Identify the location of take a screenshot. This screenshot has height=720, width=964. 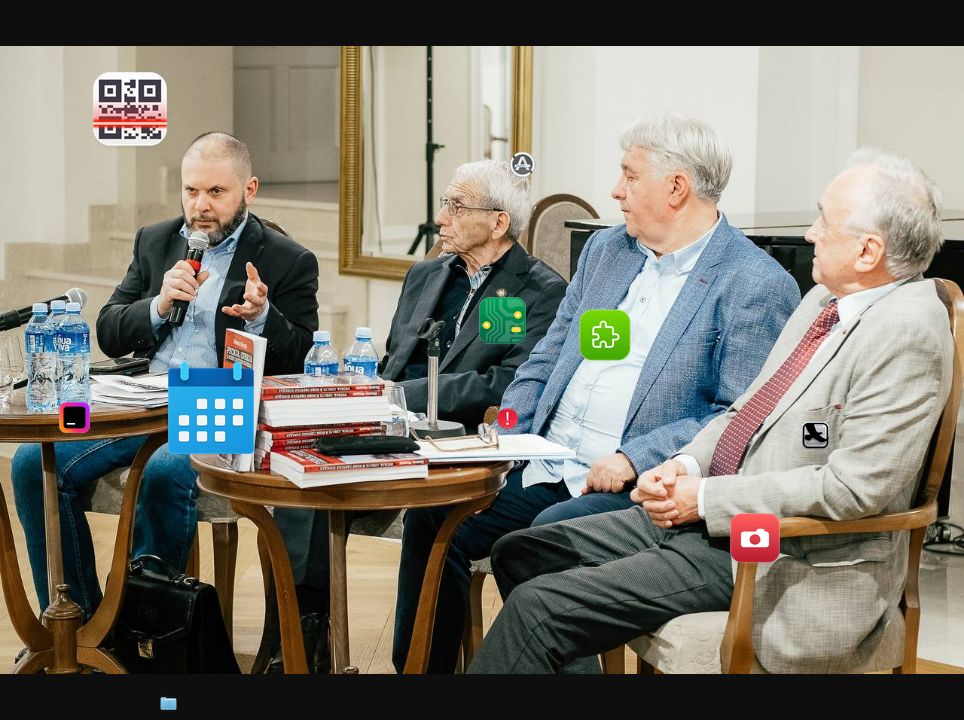
(755, 538).